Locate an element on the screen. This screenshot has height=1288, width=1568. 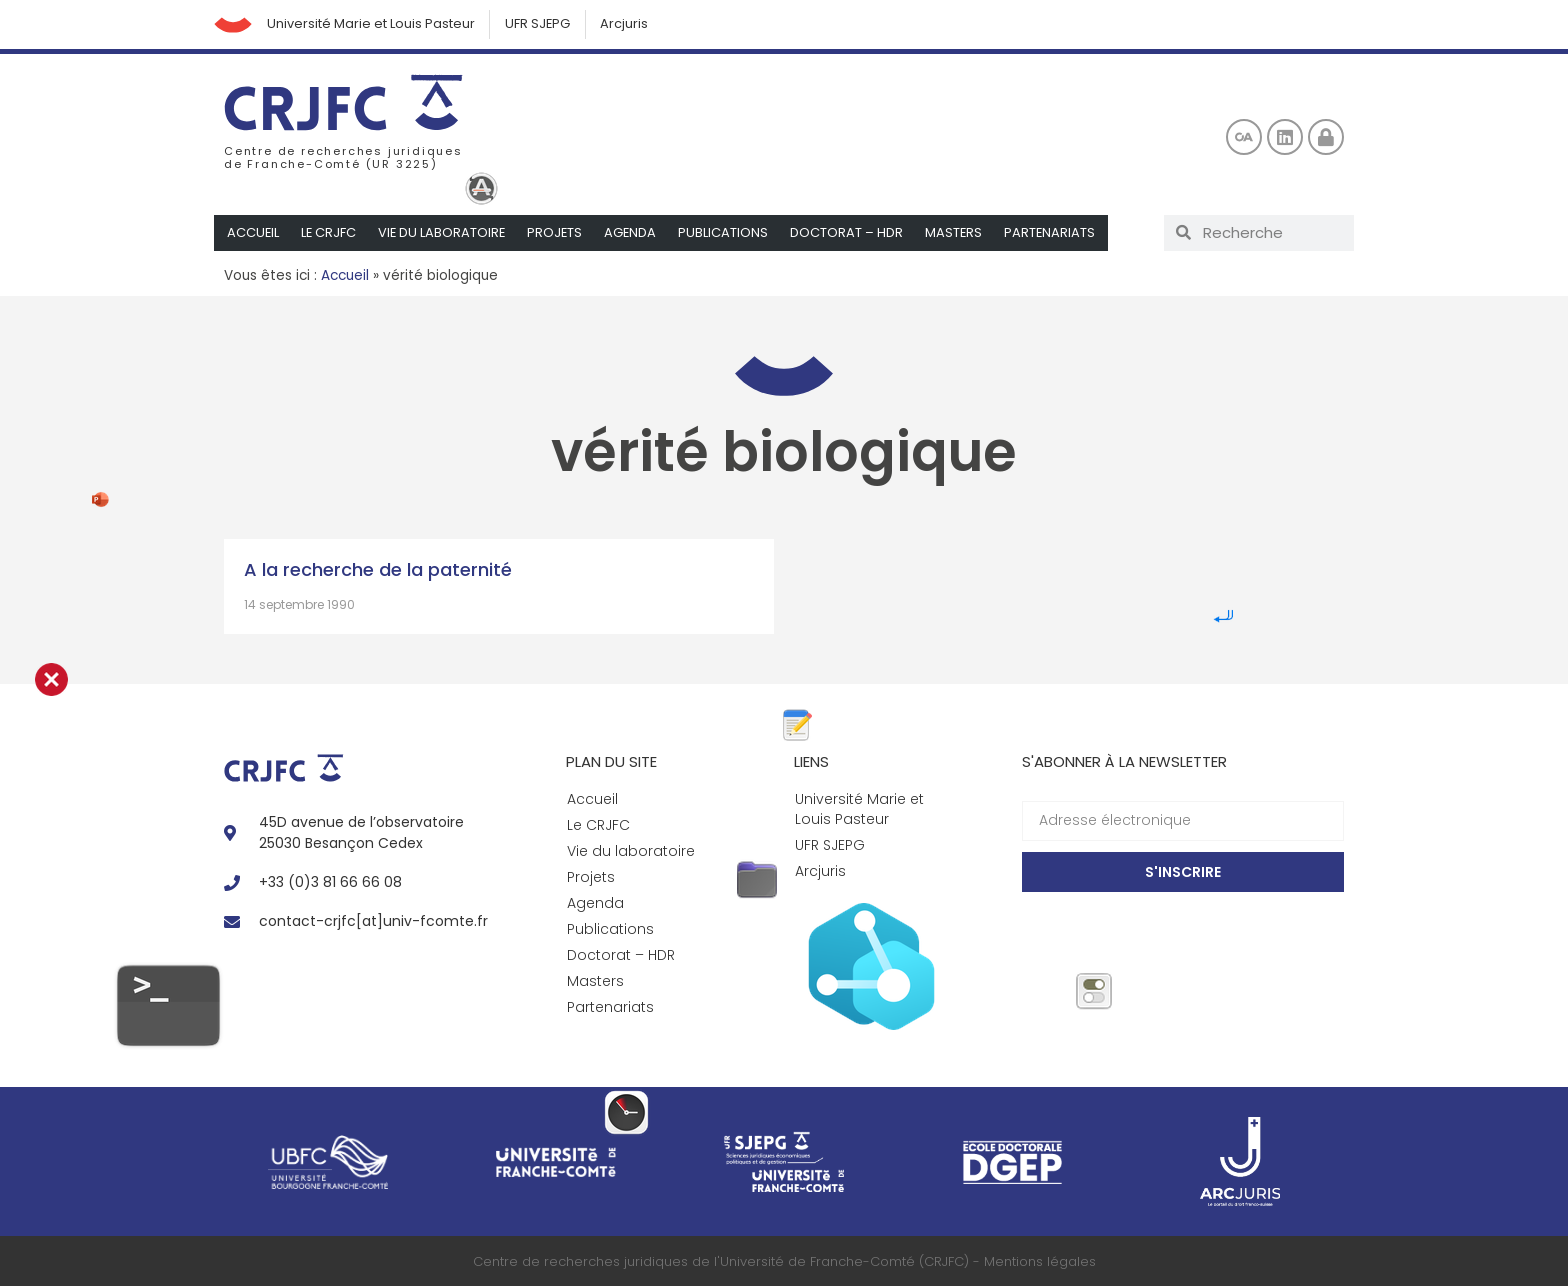
open Microsoft PowerPoint is located at coordinates (100, 499).